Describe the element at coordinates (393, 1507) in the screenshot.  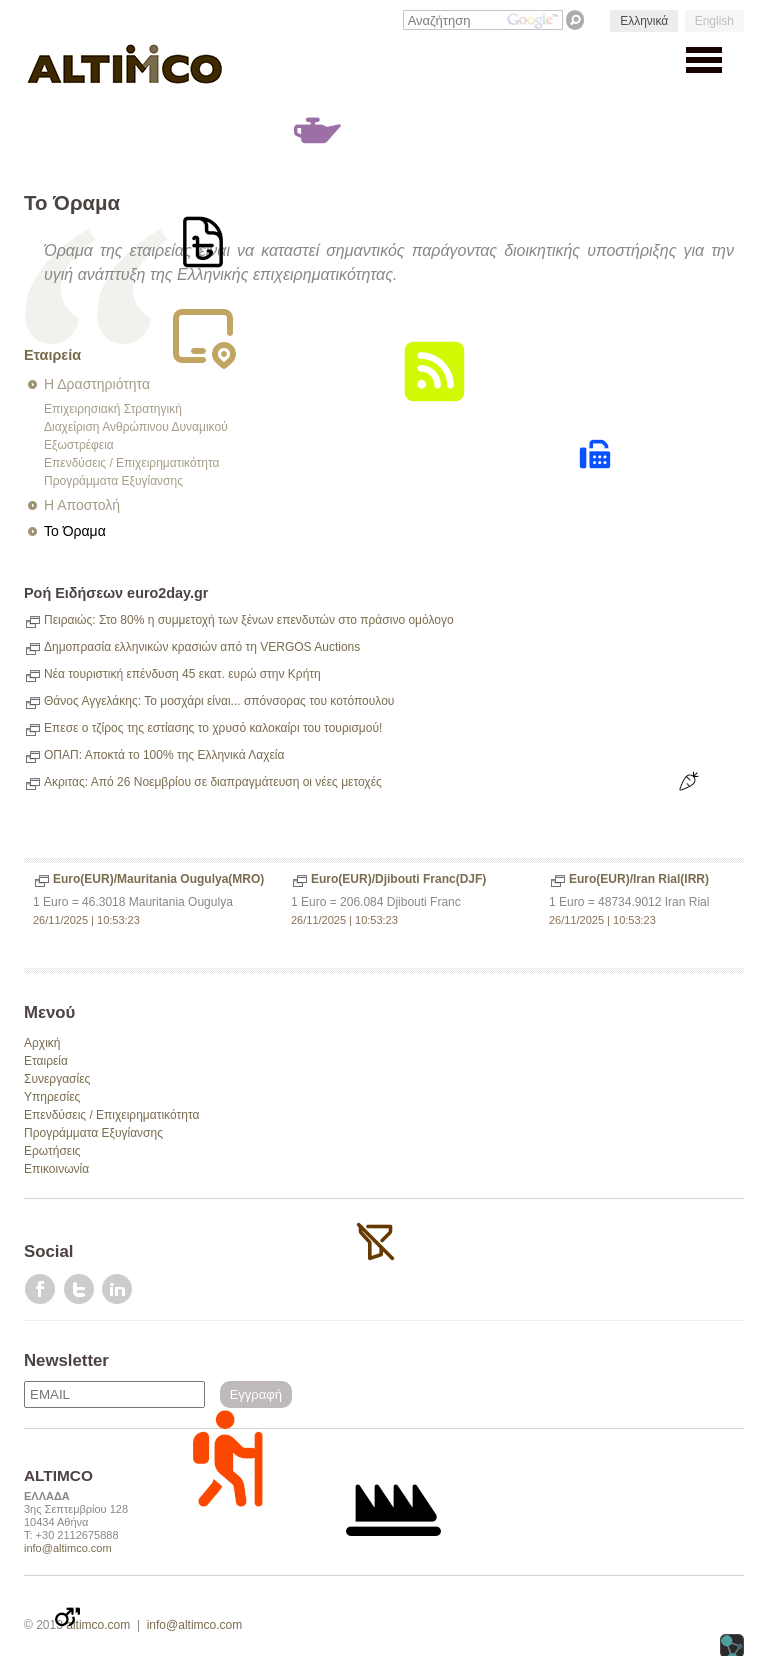
I see `indicates a road hazard or spike strip ahead` at that location.